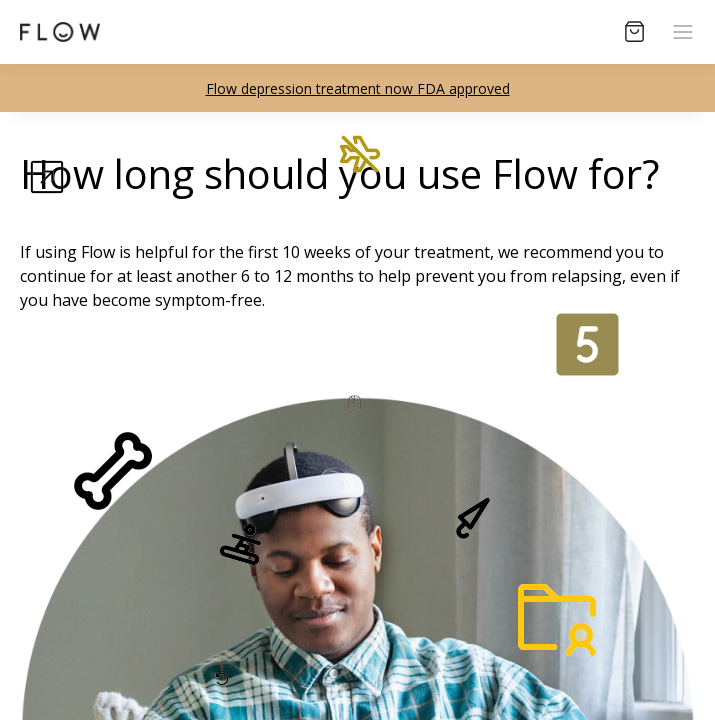  Describe the element at coordinates (473, 517) in the screenshot. I see `indicates clear or dry weather conditions` at that location.